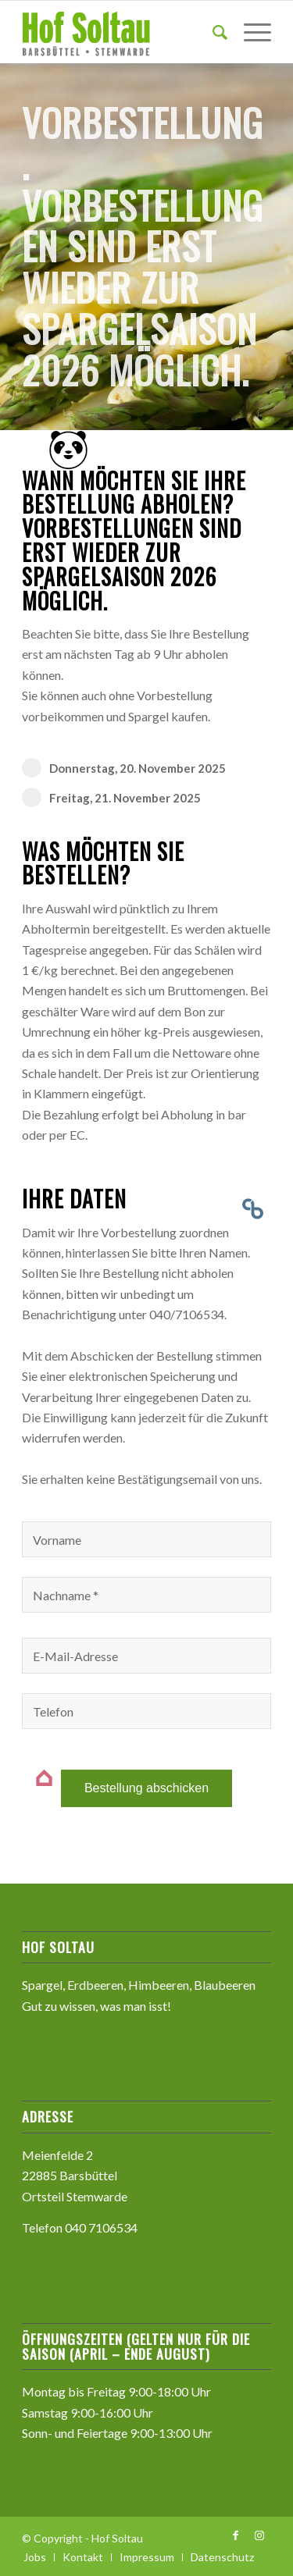 The width and height of the screenshot is (293, 2576). Describe the element at coordinates (68, 450) in the screenshot. I see `open the foodpanda app` at that location.